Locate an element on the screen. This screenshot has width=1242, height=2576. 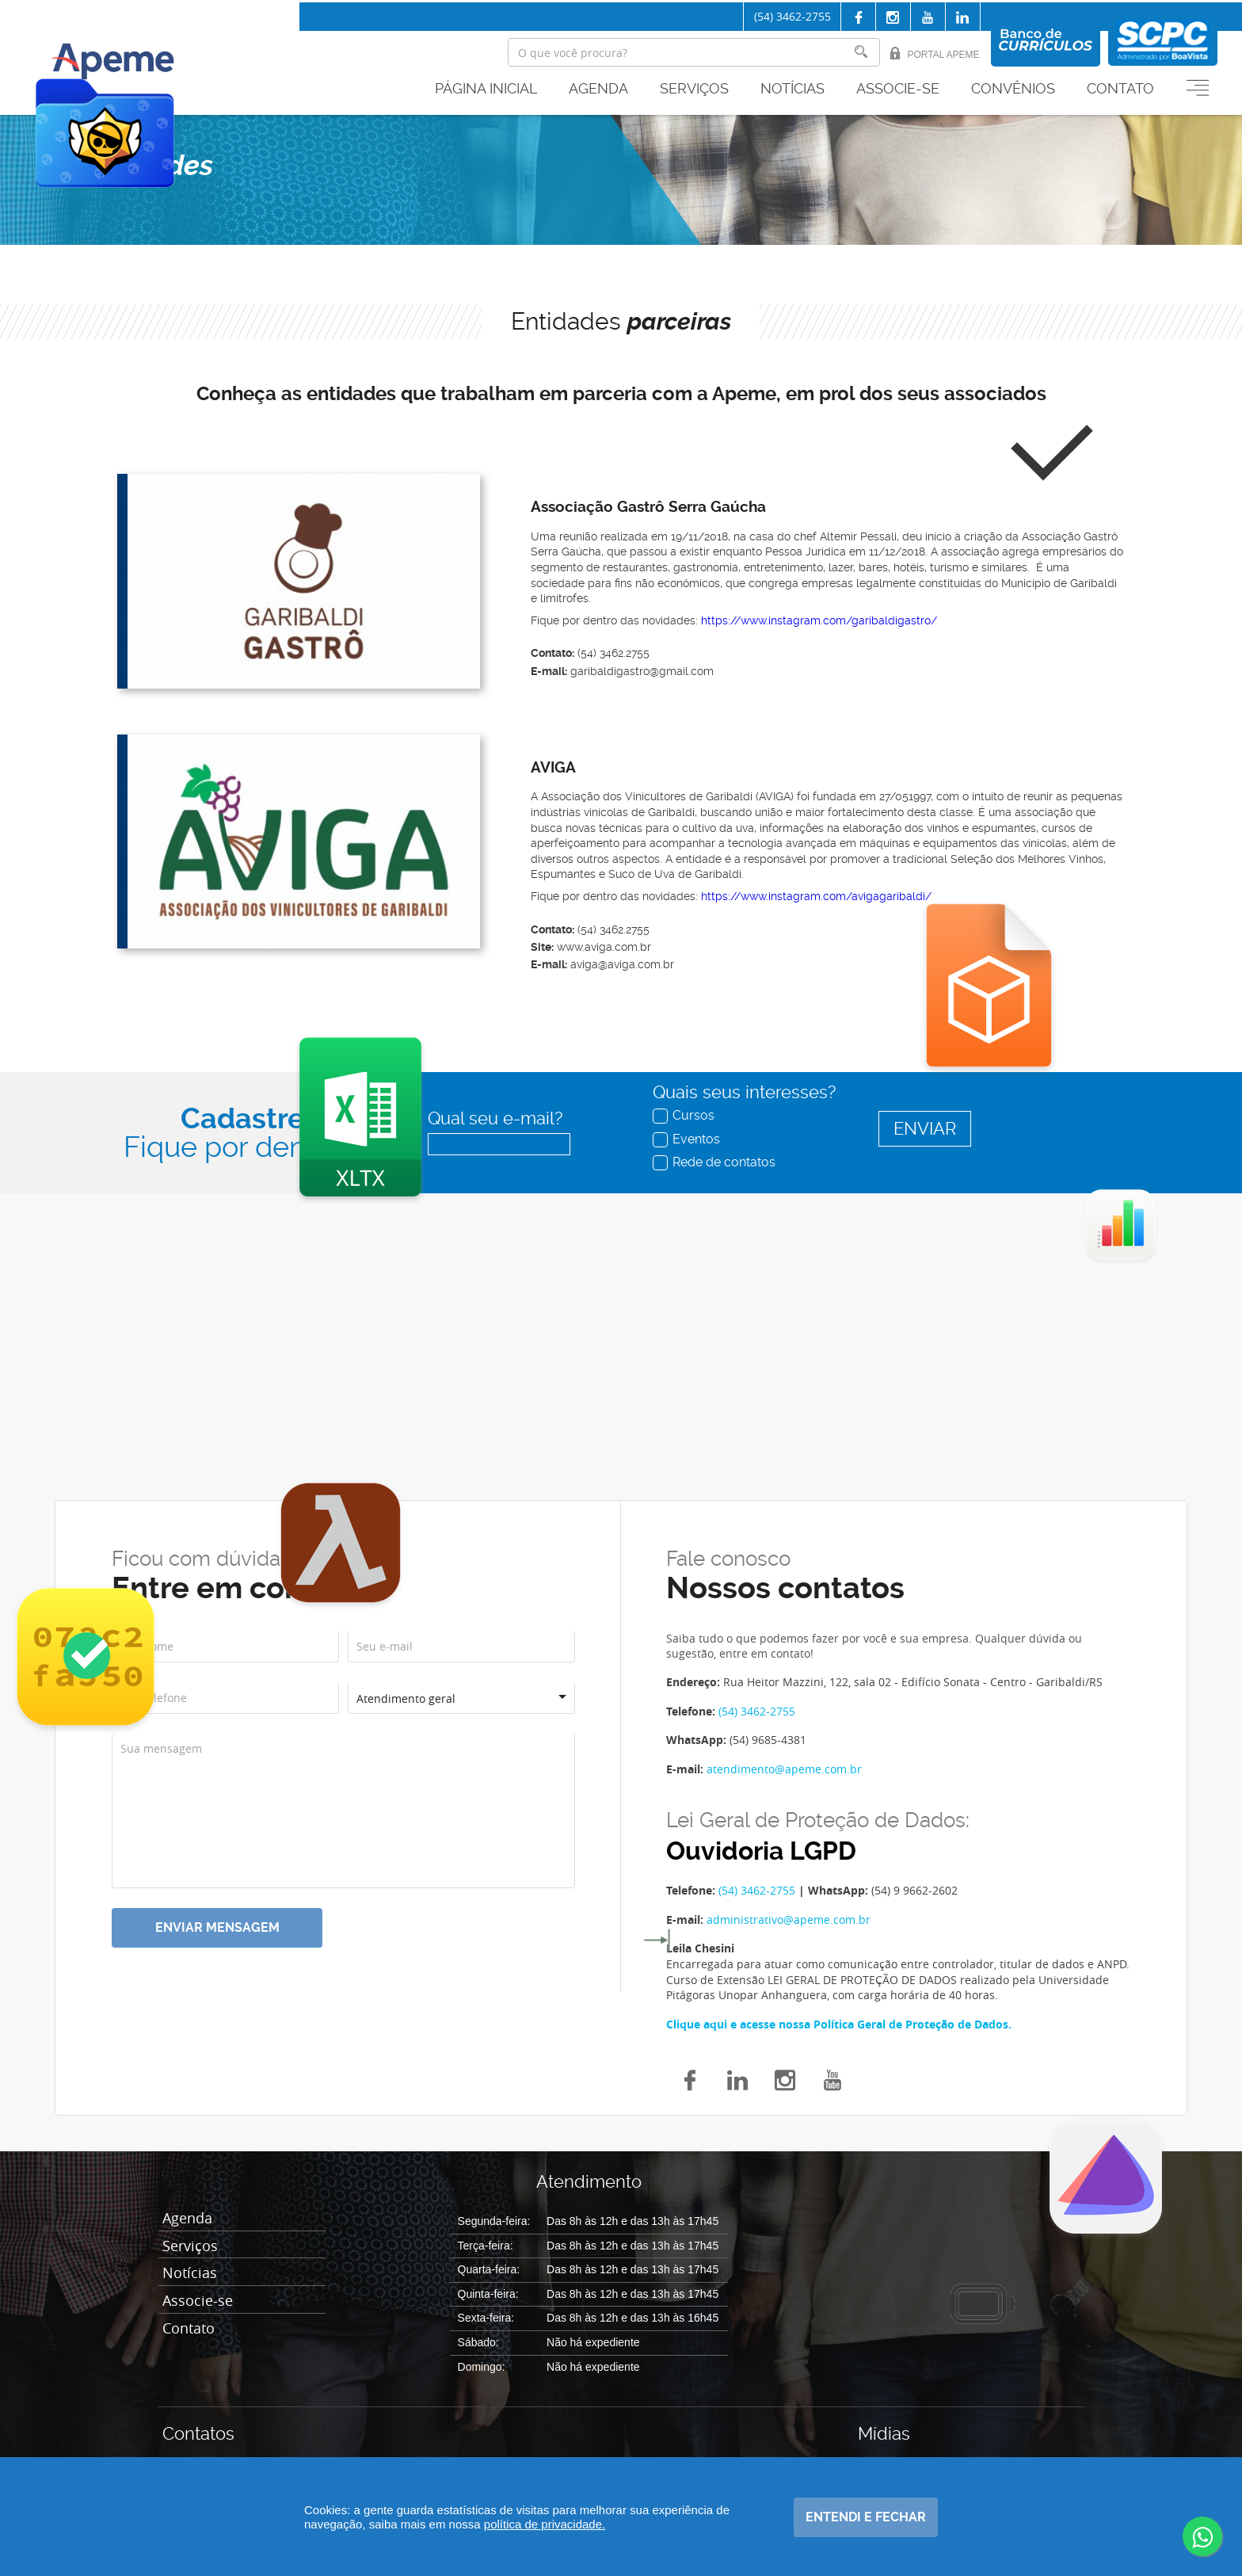
jump to the last item in a list is located at coordinates (657, 1940).